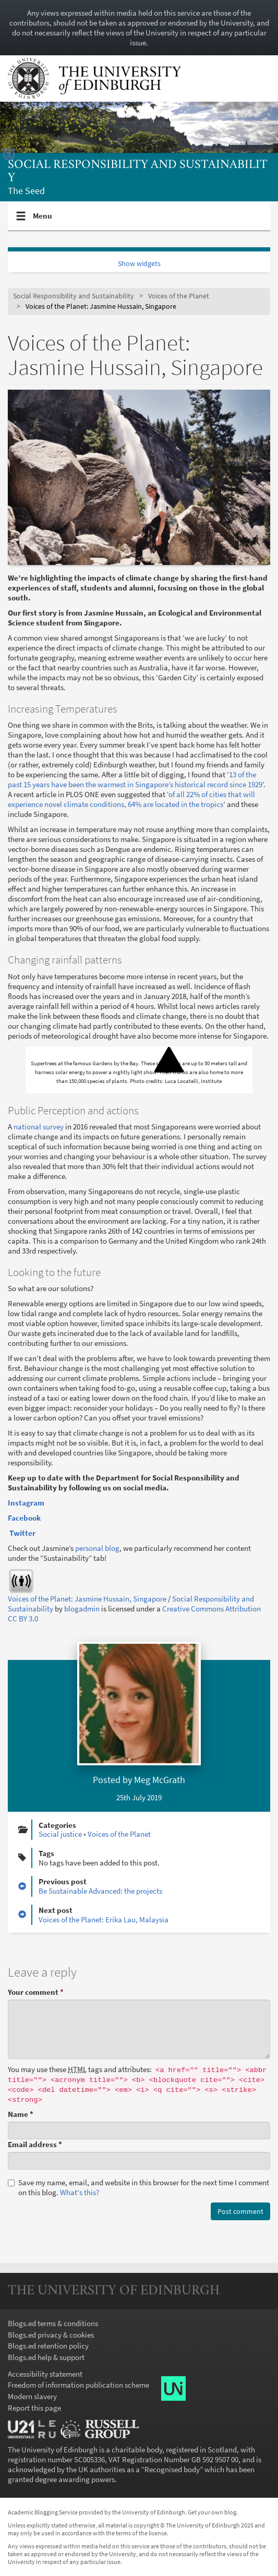 Image resolution: width=278 pixels, height=2576 pixels. What do you see at coordinates (169, 1060) in the screenshot?
I see `play or start media content` at bounding box center [169, 1060].